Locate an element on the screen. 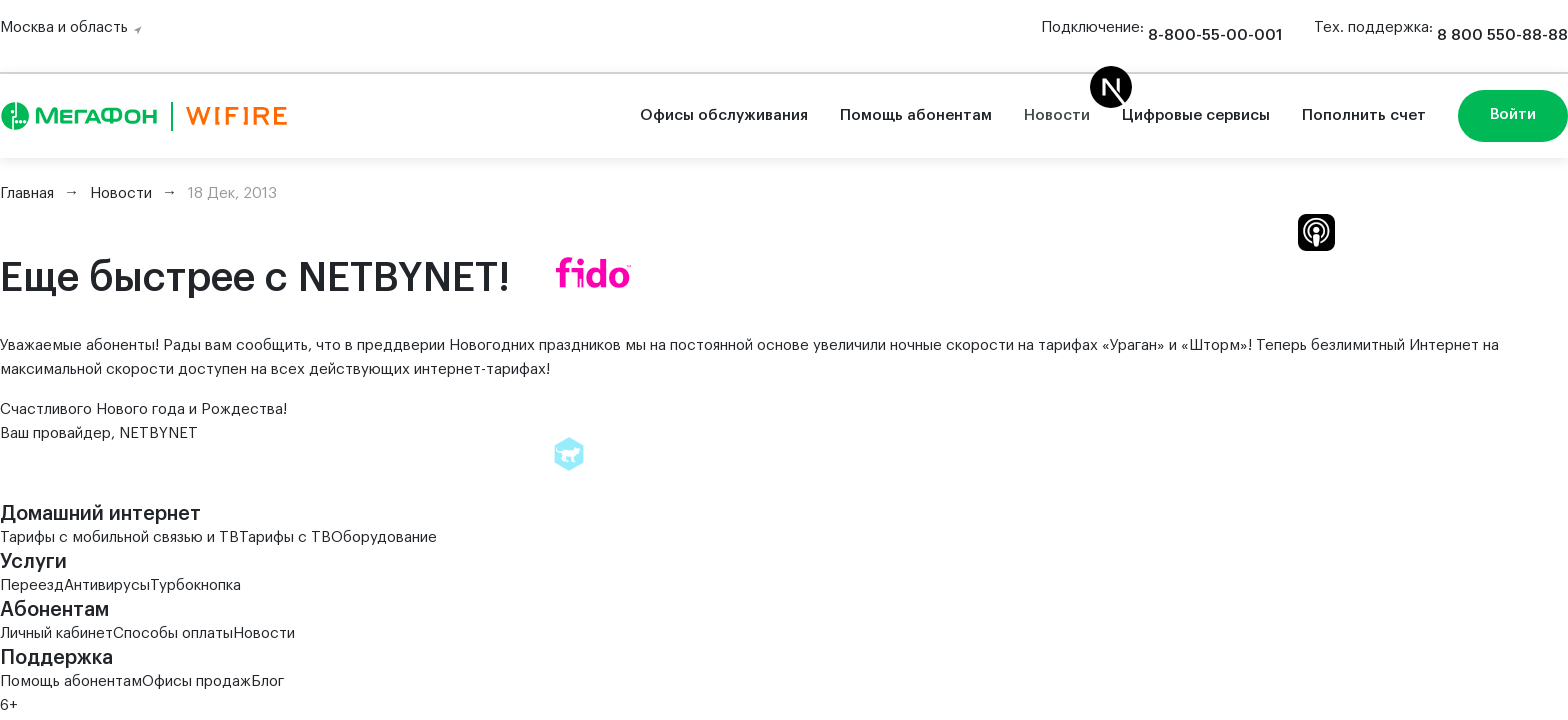 The image size is (1568, 720). fido alliance logo indicating passwordless authentication support is located at coordinates (593, 272).